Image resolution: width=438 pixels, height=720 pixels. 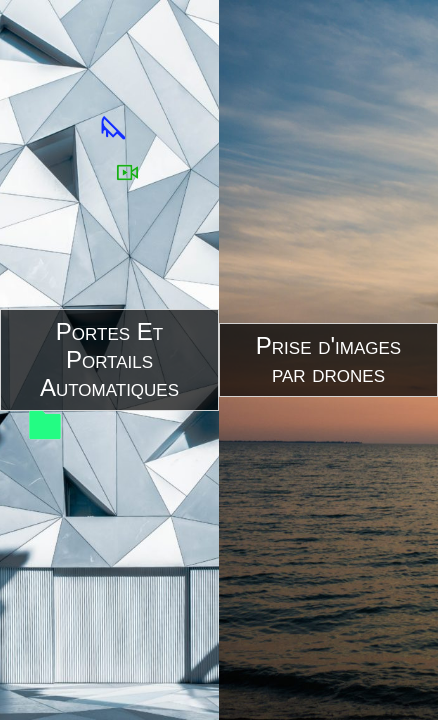 What do you see at coordinates (113, 128) in the screenshot?
I see `indicates mature or violent content warning` at bounding box center [113, 128].